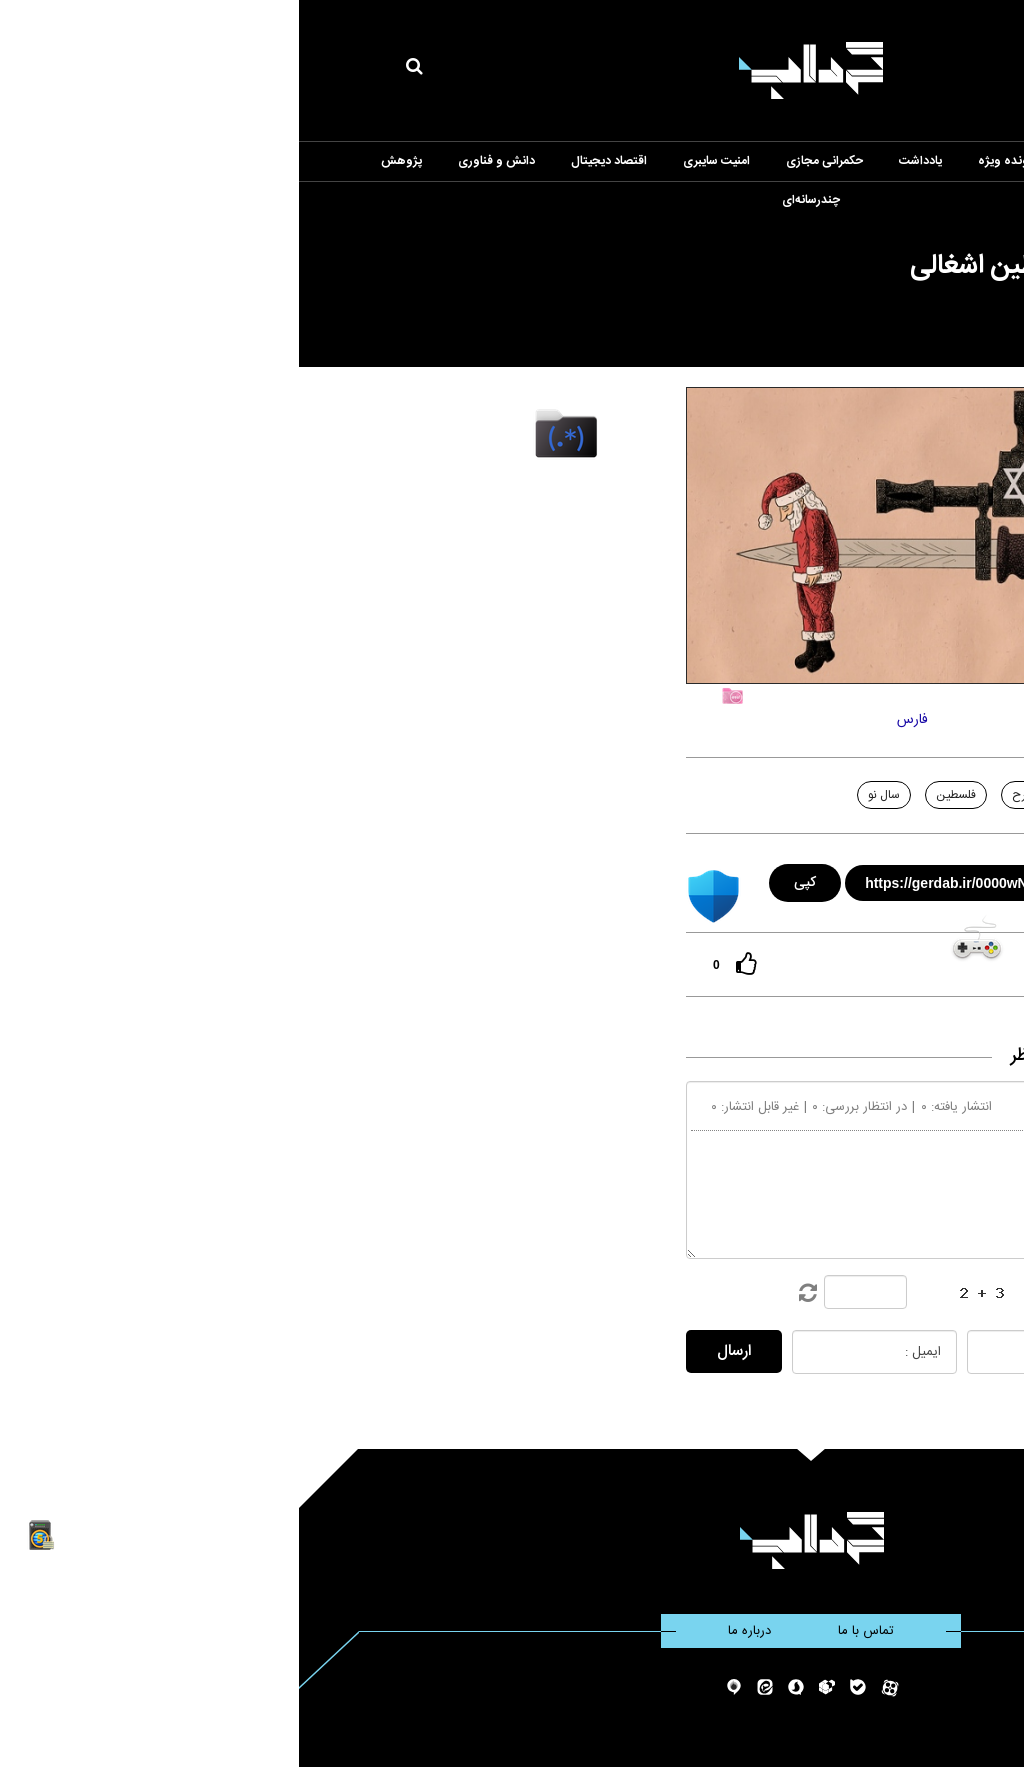 The image size is (1024, 1767). I want to click on locked RAID 5 storage array, so click(40, 1535).